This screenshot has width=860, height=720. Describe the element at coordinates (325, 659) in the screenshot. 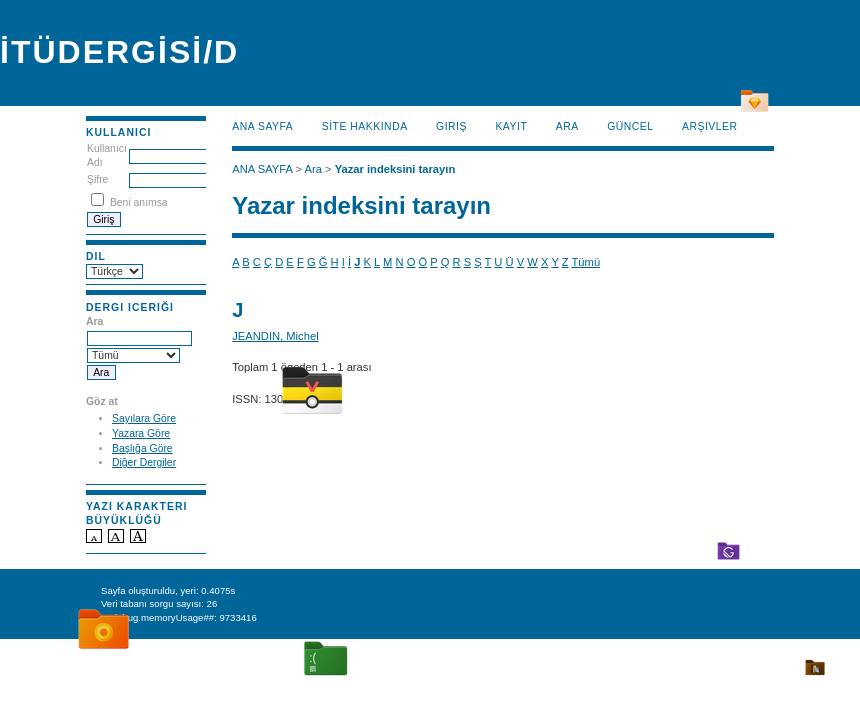

I see `folder containing windows insider or beta system files` at that location.